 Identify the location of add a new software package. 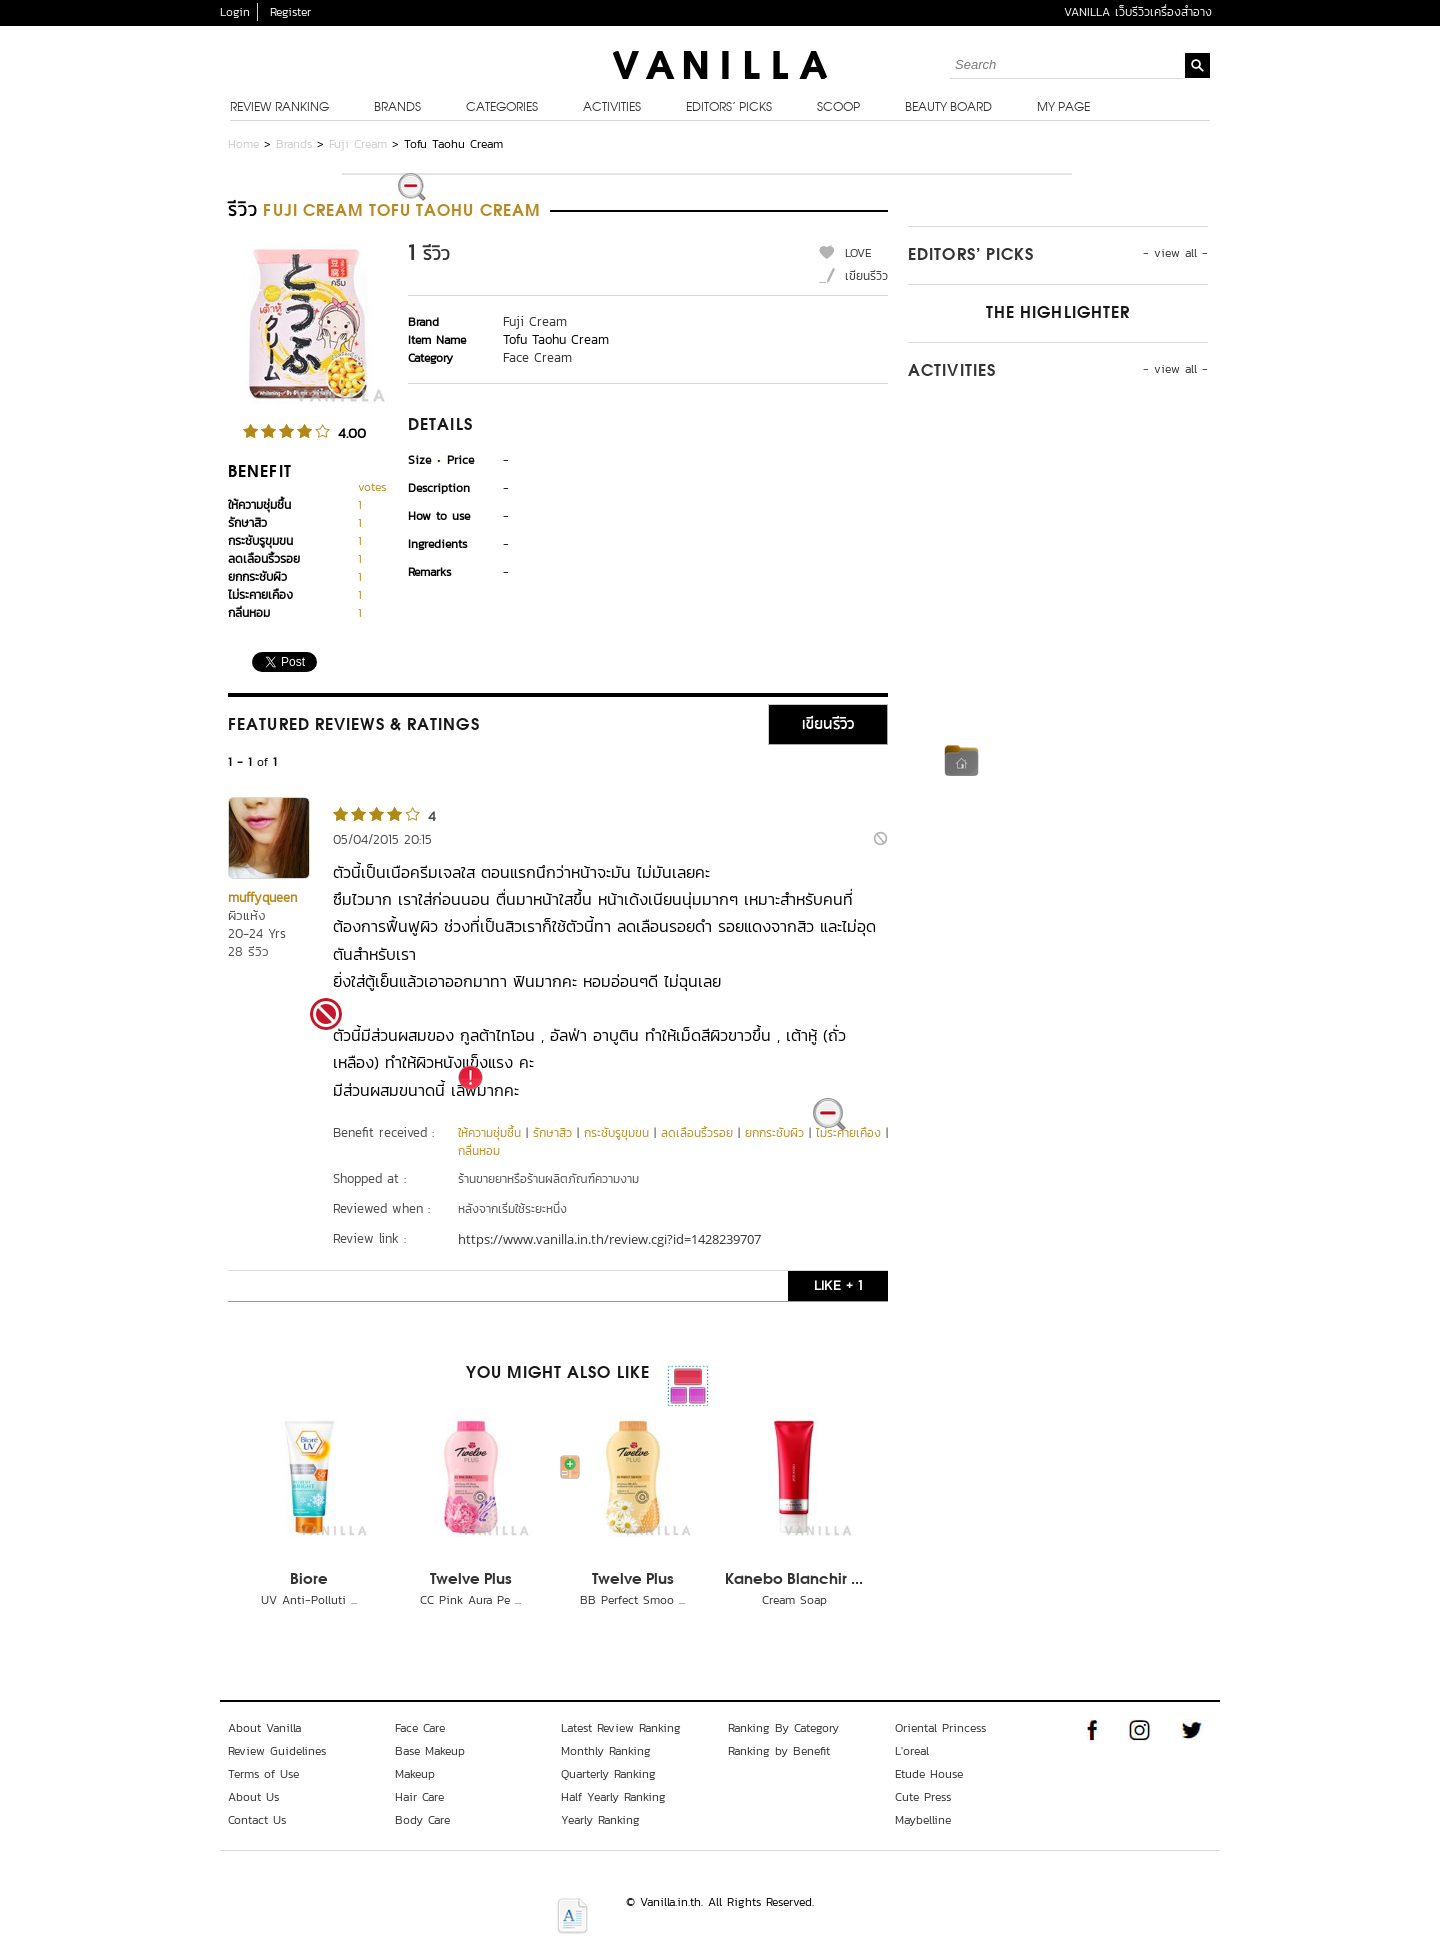
(570, 1467).